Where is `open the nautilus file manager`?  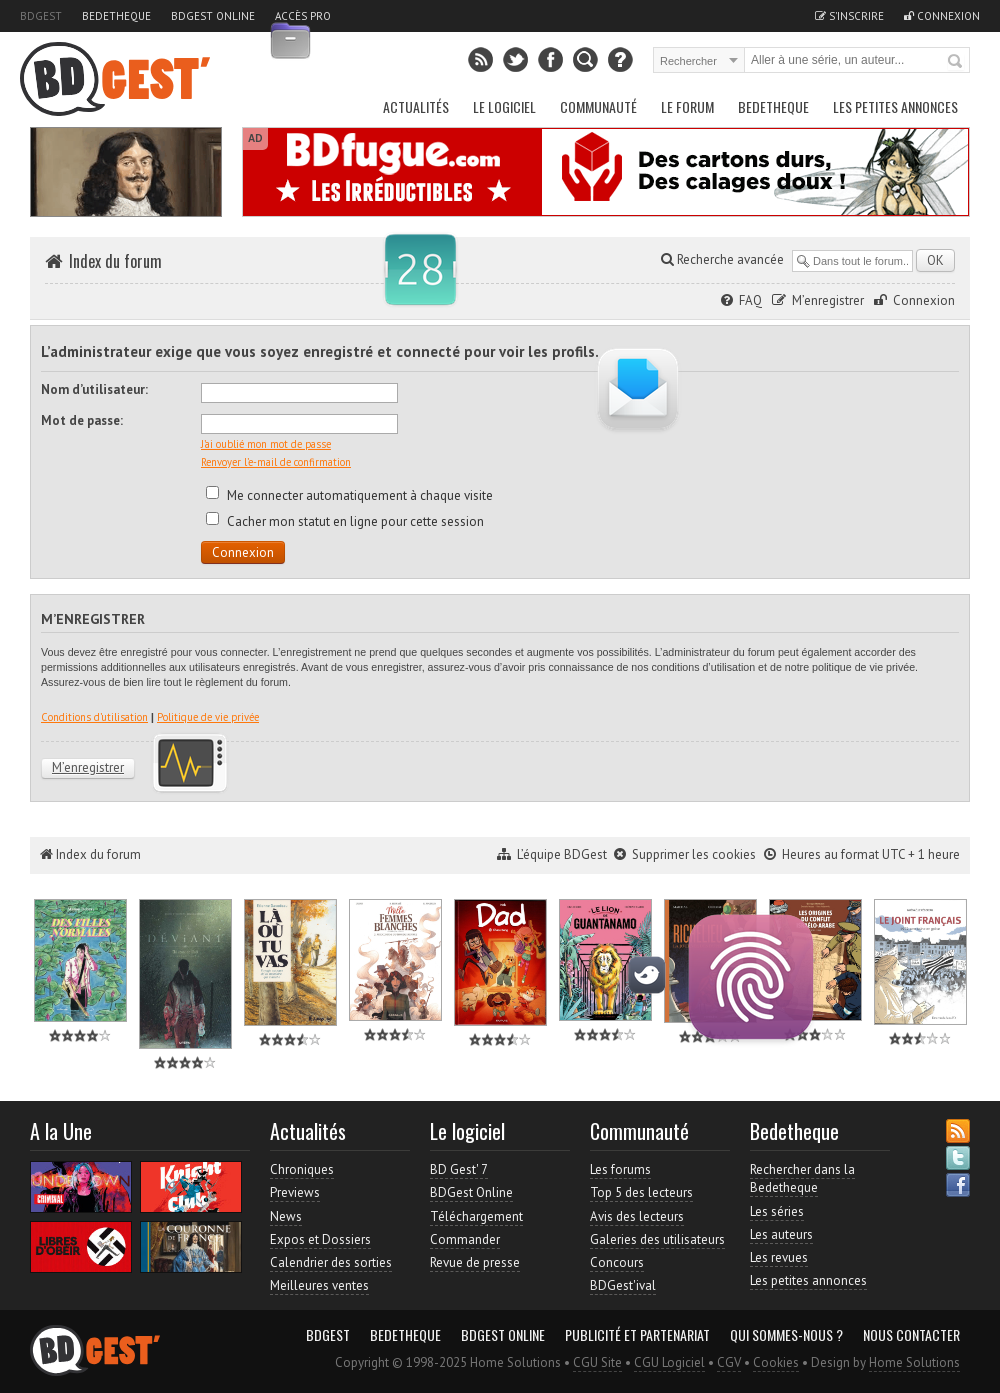
open the nautilus file manager is located at coordinates (290, 40).